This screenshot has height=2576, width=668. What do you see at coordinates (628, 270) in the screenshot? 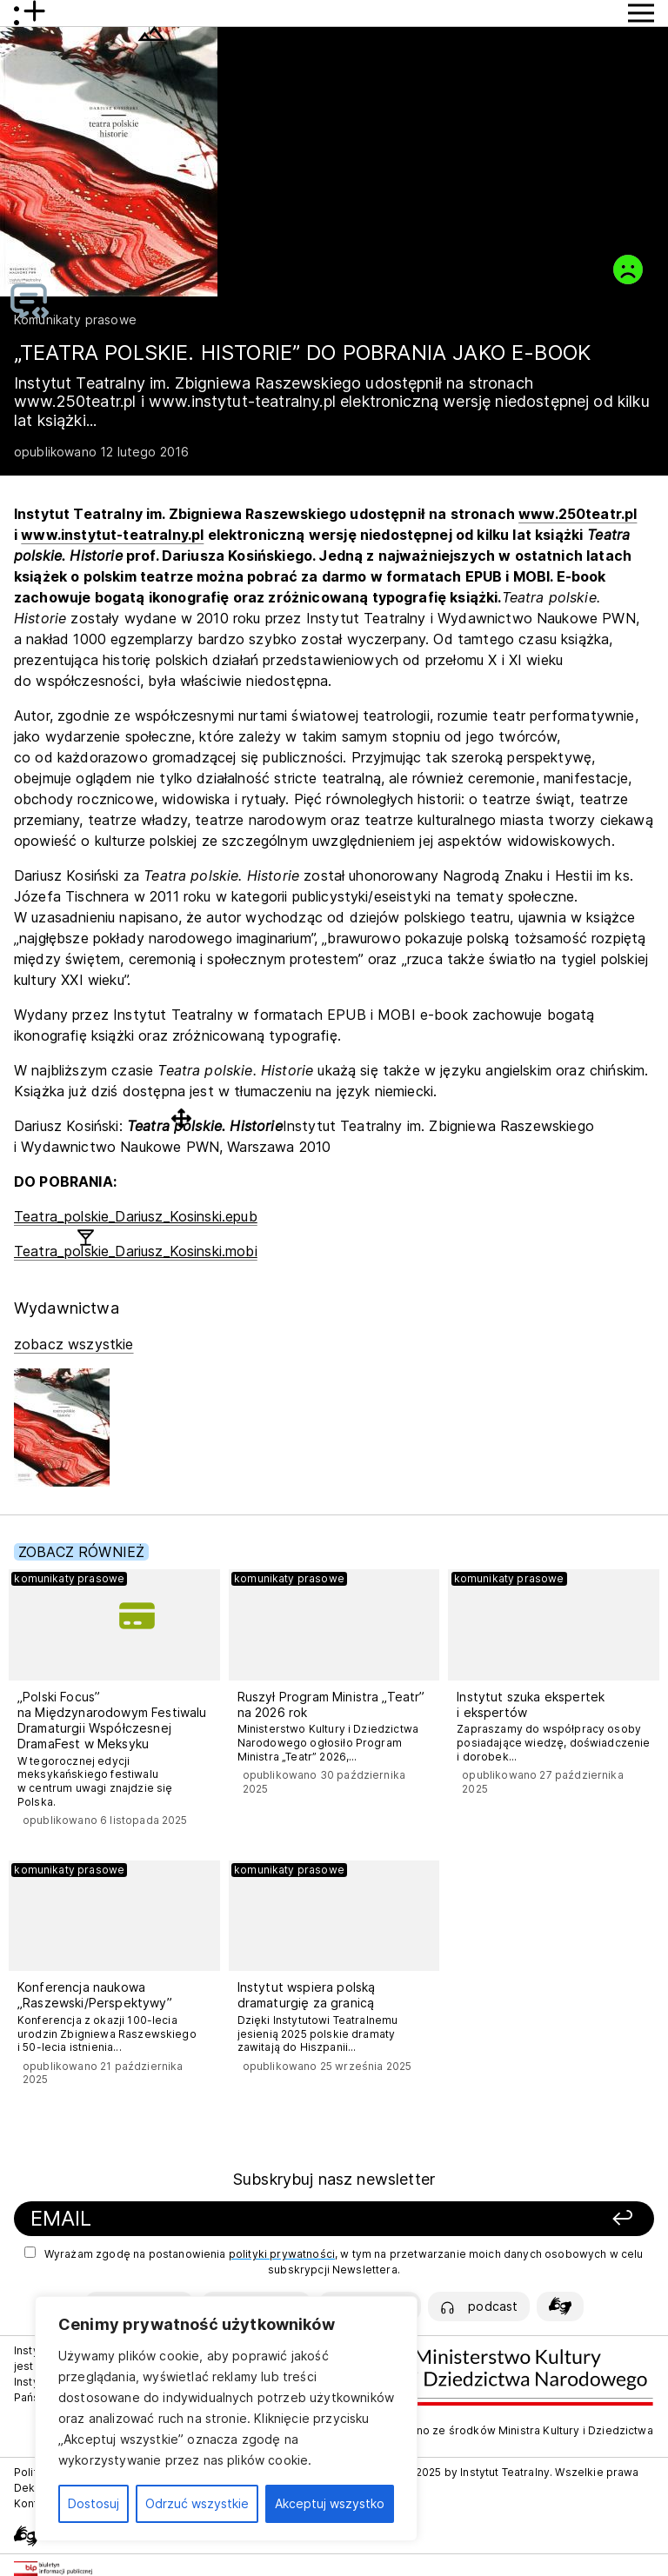
I see `submit negative feedback or rating` at bounding box center [628, 270].